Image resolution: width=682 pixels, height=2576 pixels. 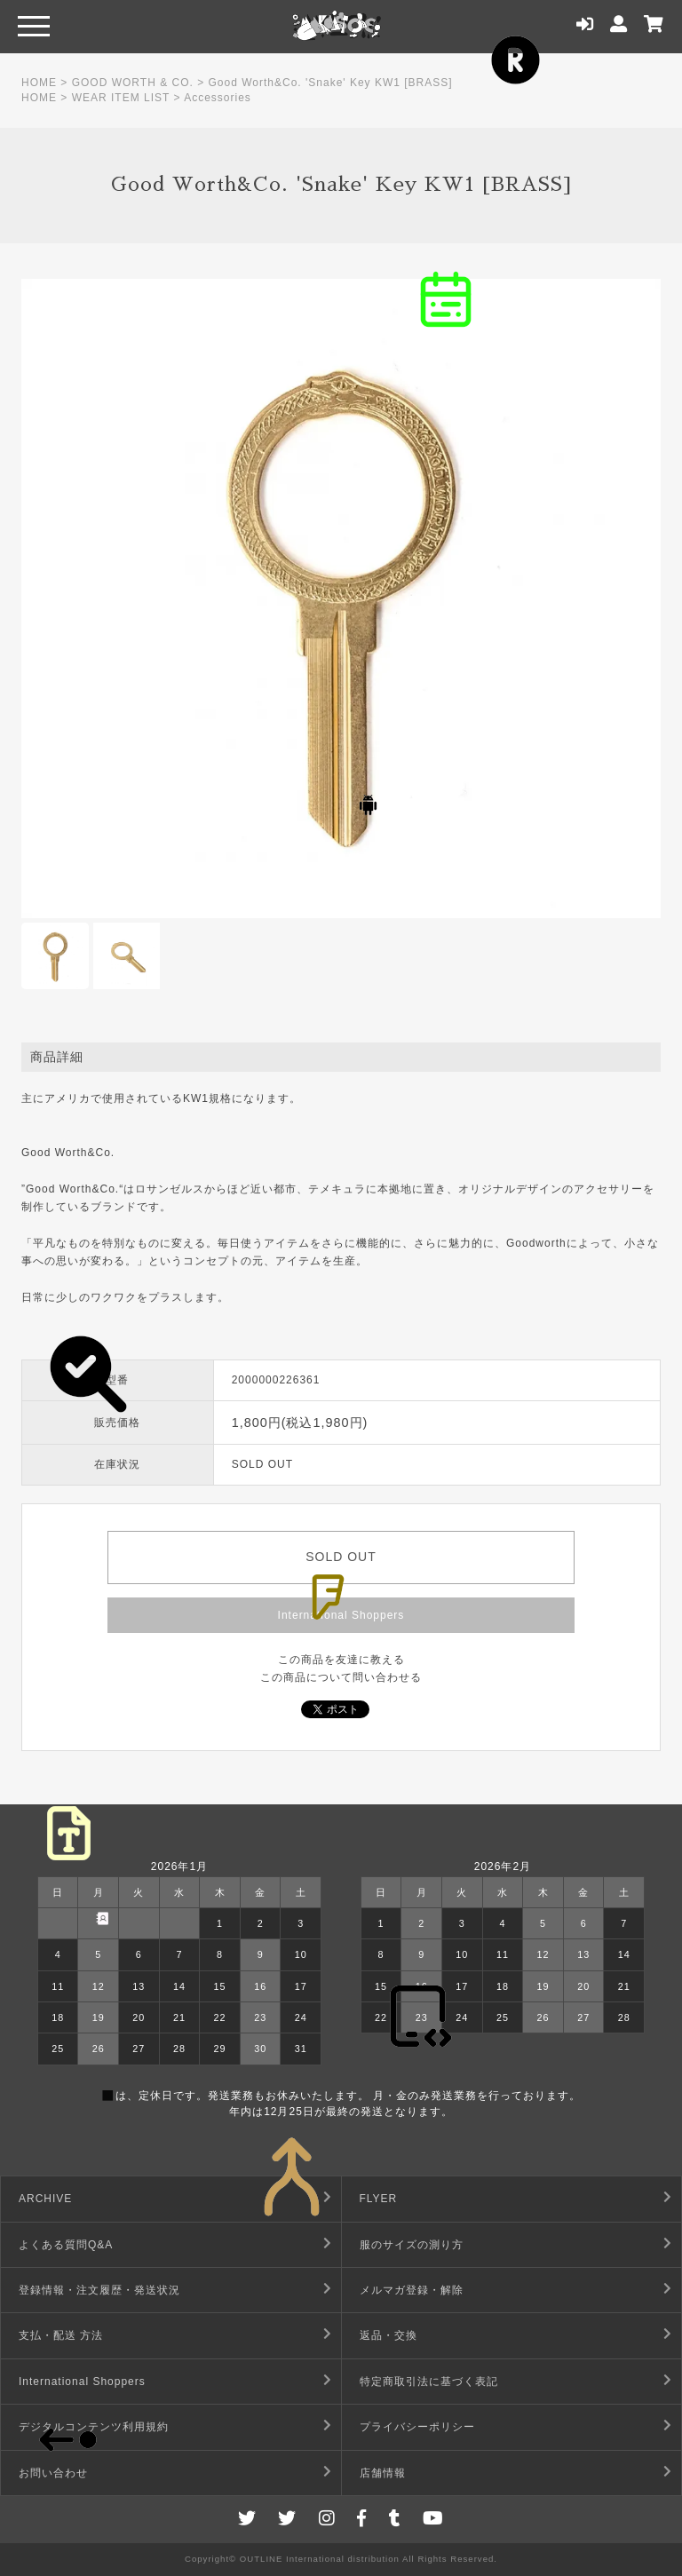 What do you see at coordinates (515, 59) in the screenshot?
I see `indicates a registered trademark symbol` at bounding box center [515, 59].